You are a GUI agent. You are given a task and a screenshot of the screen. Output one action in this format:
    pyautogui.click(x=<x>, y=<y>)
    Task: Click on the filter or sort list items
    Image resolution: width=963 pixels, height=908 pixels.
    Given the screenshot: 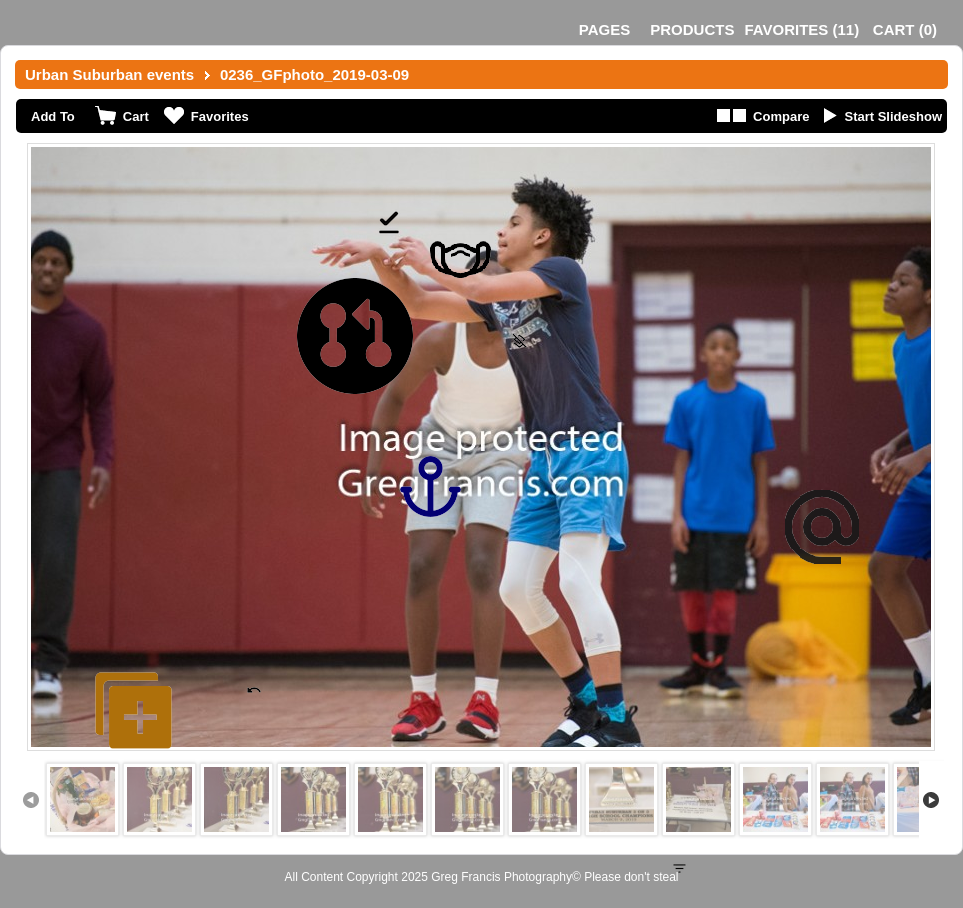 What is the action you would take?
    pyautogui.click(x=679, y=868)
    